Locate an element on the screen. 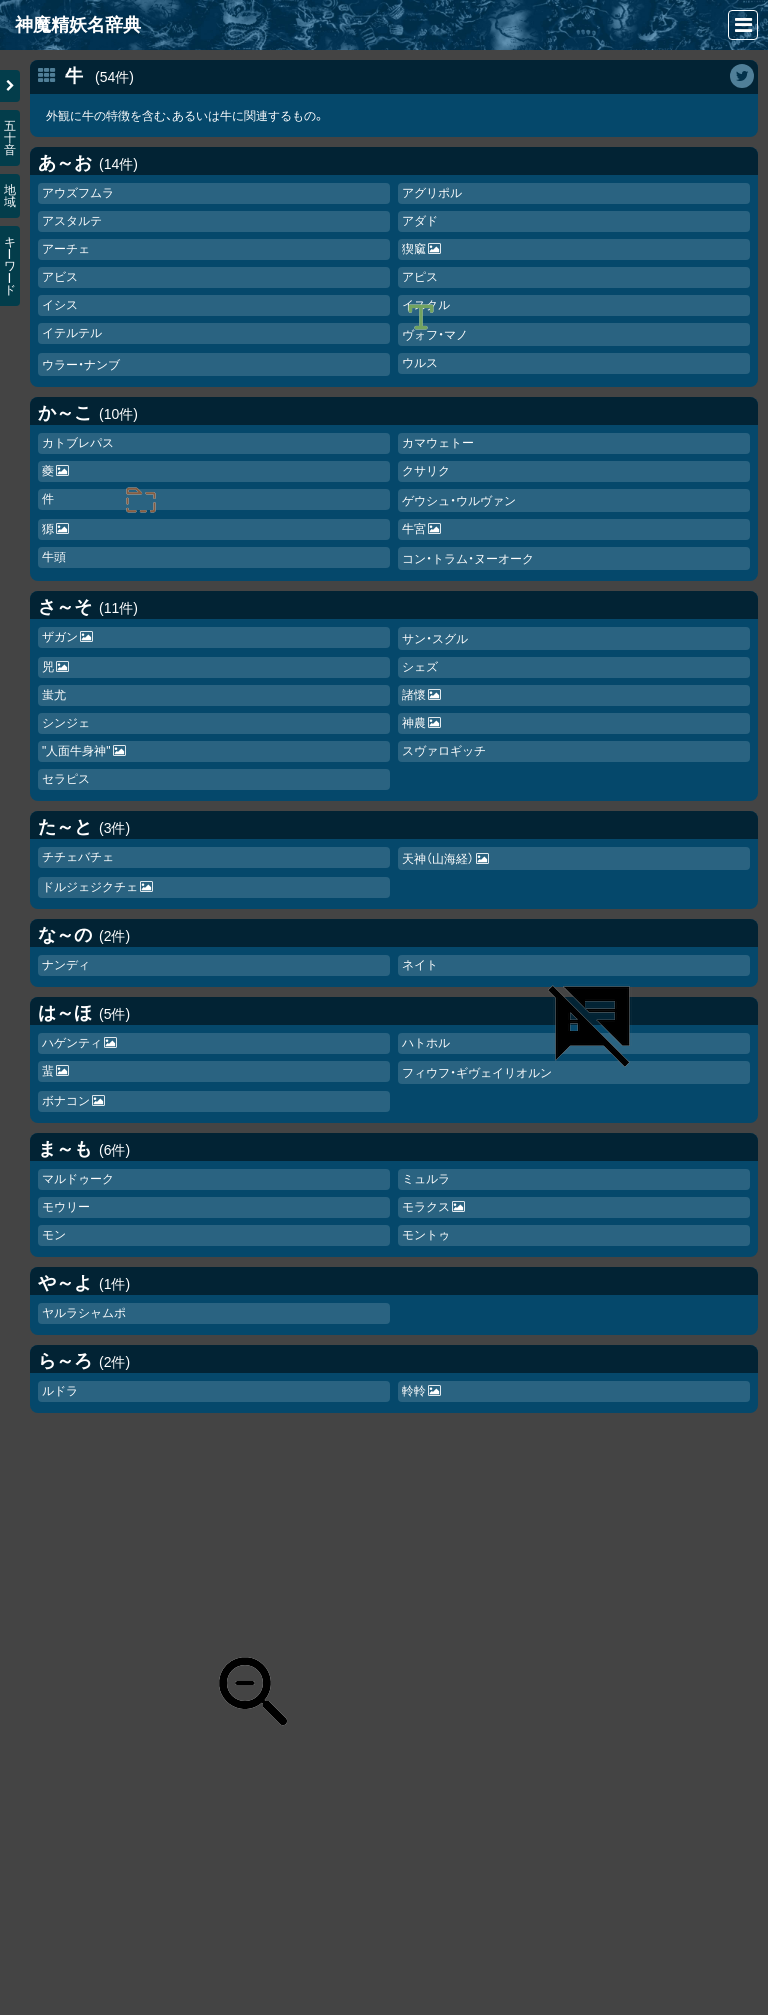 The width and height of the screenshot is (768, 2015). format text or change font style is located at coordinates (421, 317).